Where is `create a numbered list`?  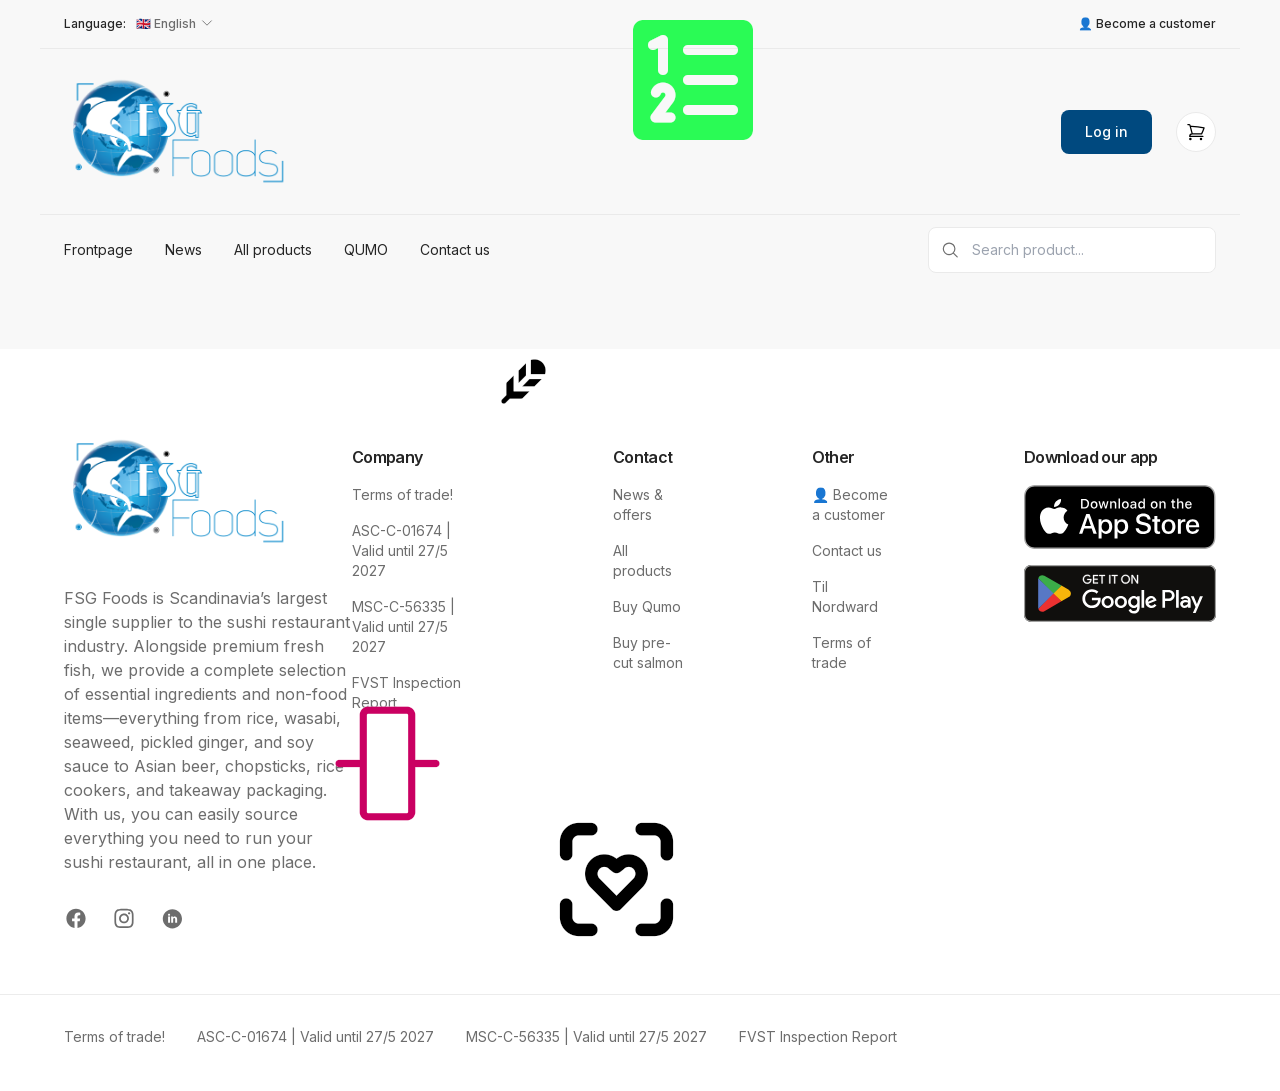
create a numbered list is located at coordinates (693, 80).